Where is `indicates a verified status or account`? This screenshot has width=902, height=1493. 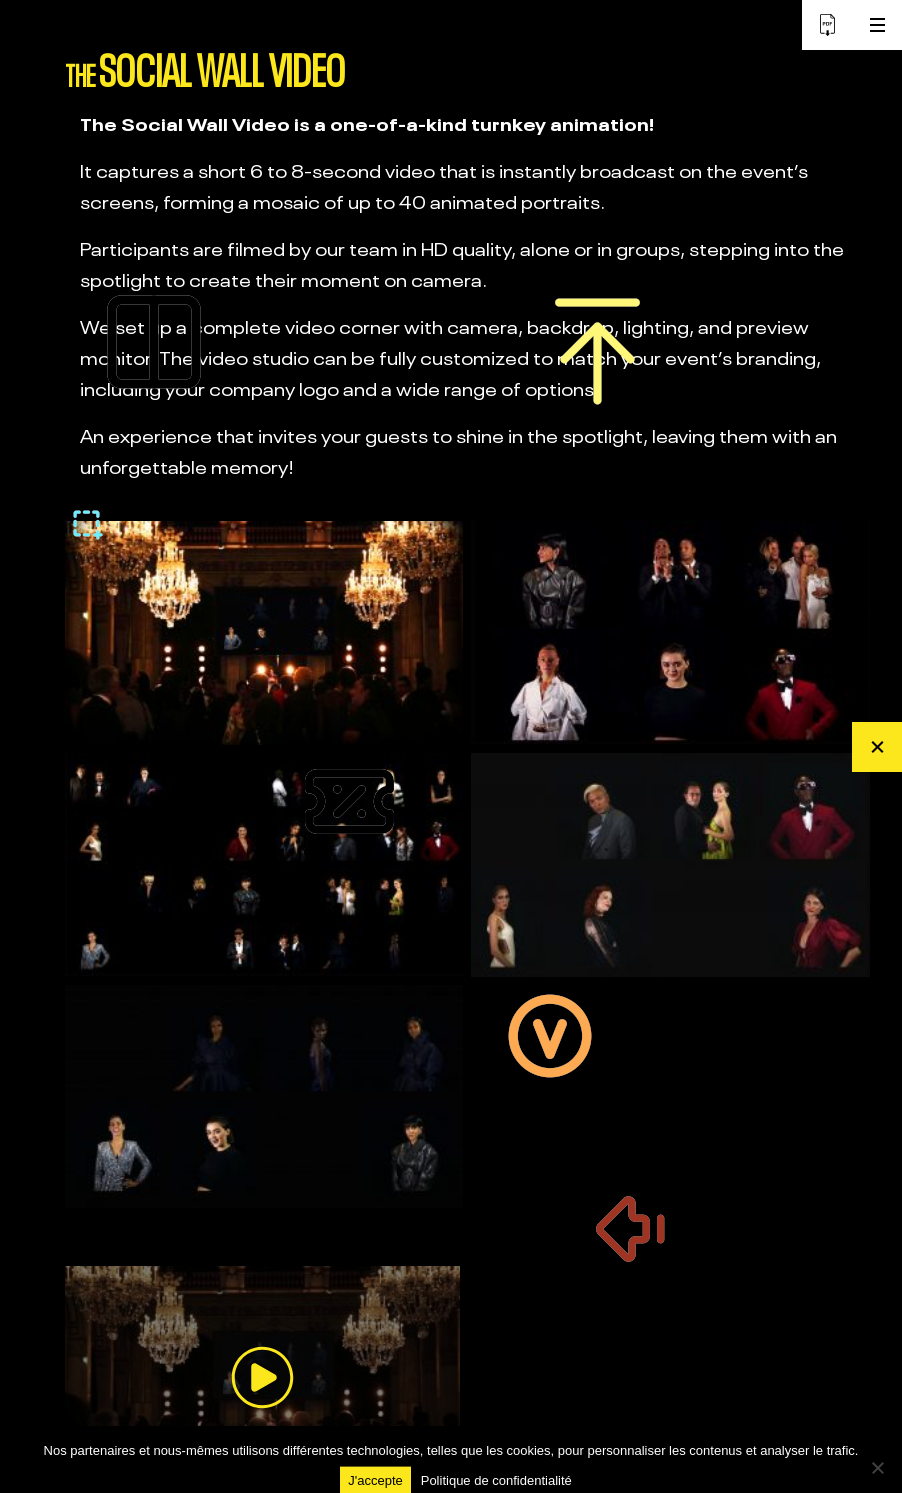
indicates a verified status or account is located at coordinates (550, 1036).